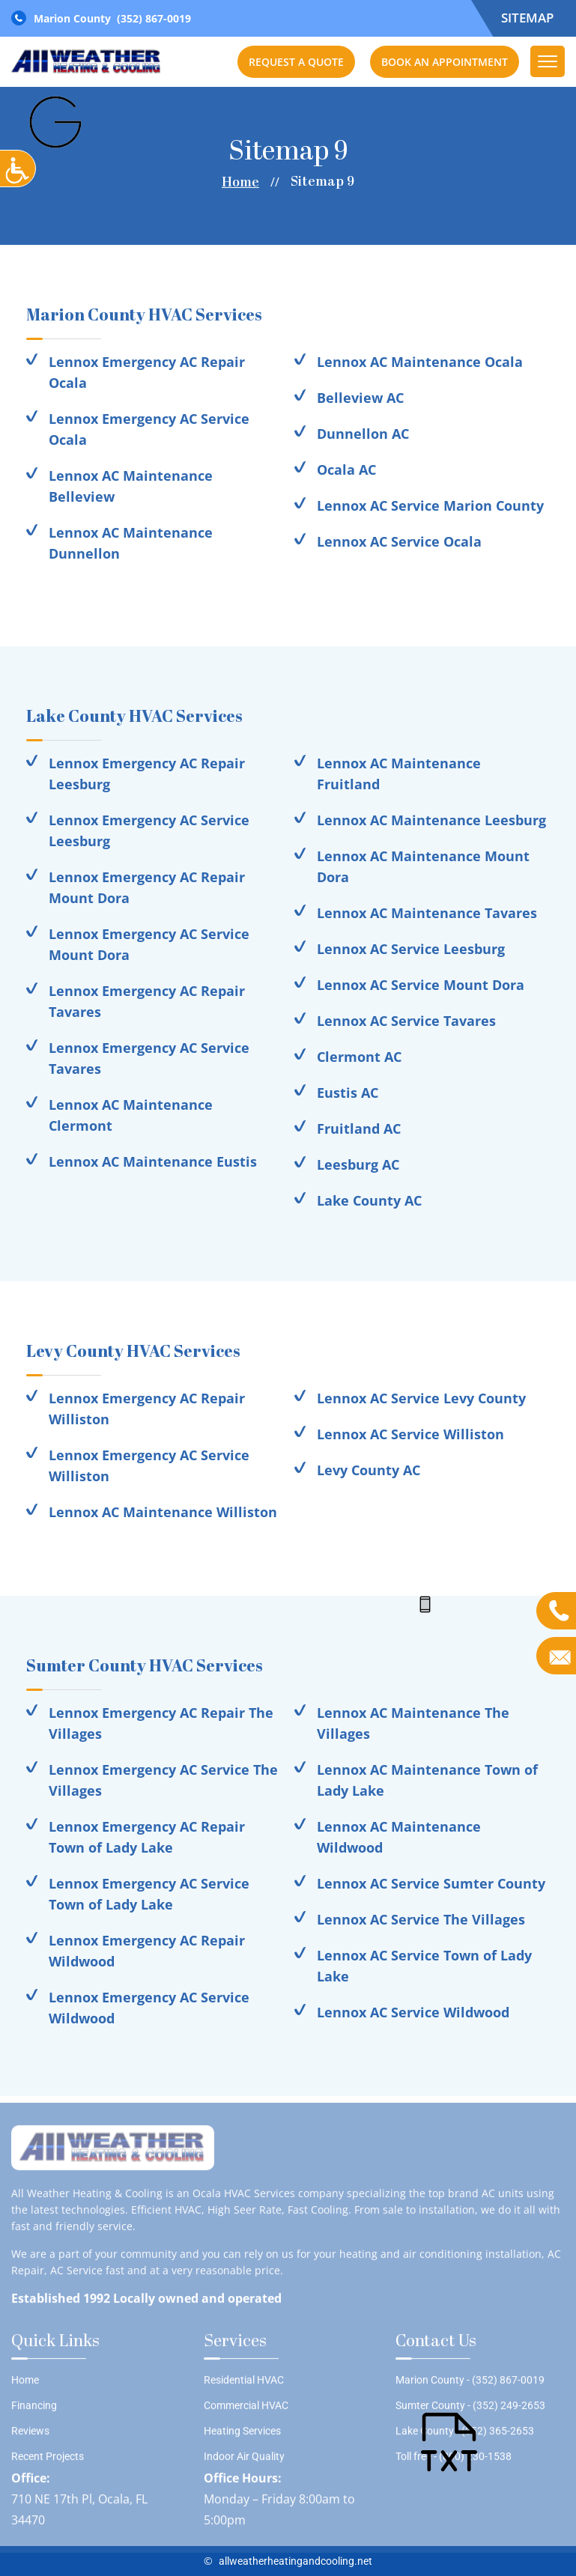 The height and width of the screenshot is (2576, 576). I want to click on switch to mobile view, so click(425, 1604).